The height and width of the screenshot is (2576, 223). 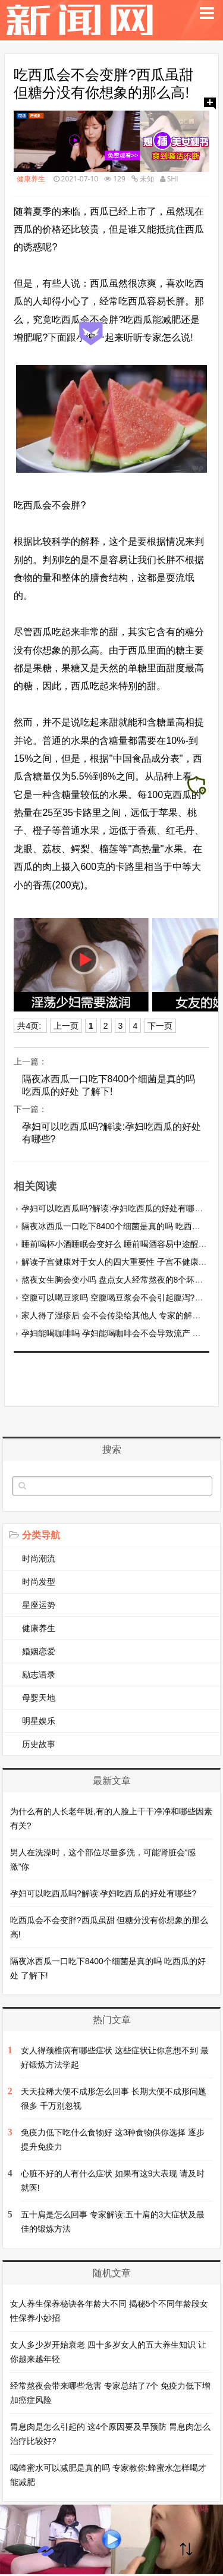 I want to click on add a new comment, so click(x=210, y=103).